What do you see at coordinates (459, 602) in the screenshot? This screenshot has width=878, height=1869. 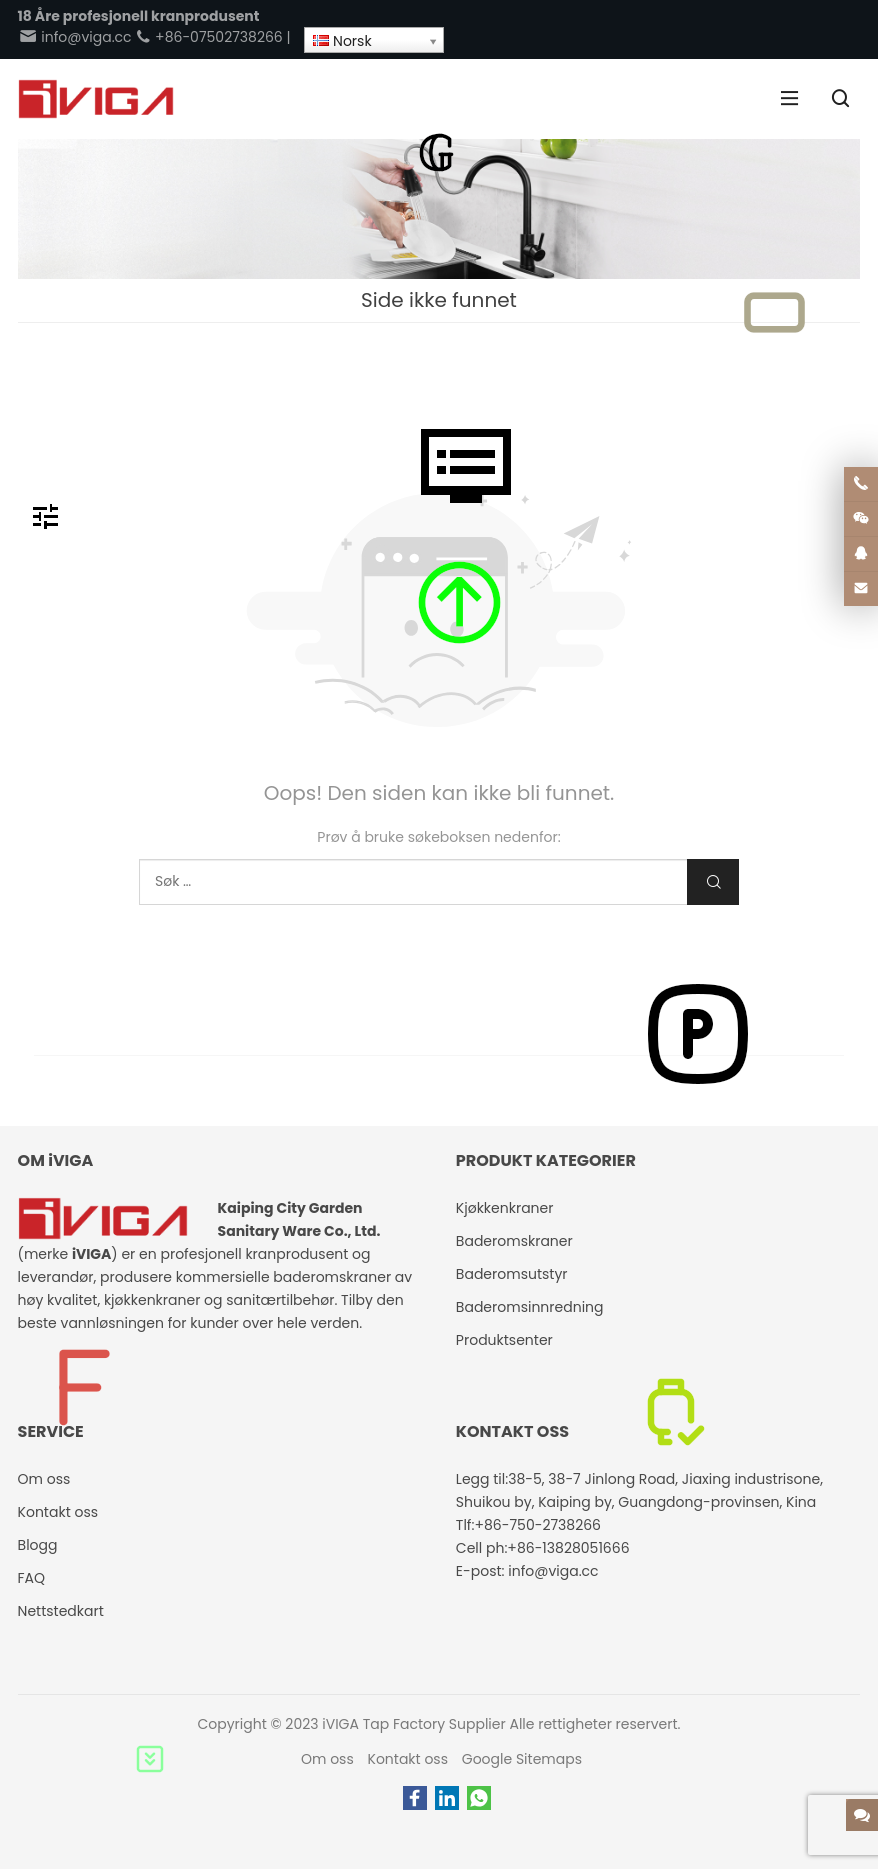 I see `scroll to top of page` at bounding box center [459, 602].